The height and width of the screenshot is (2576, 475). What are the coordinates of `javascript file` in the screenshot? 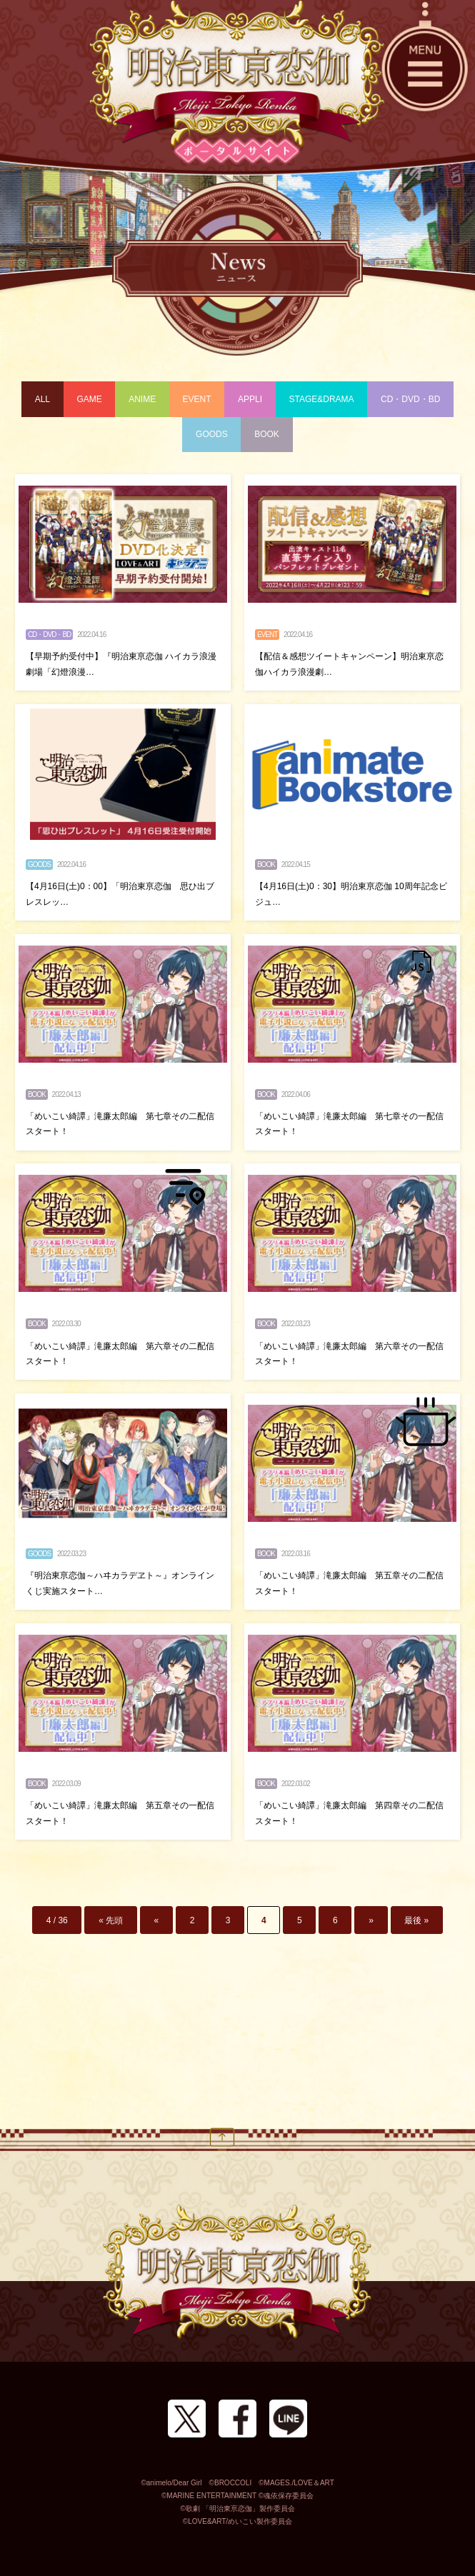 It's located at (421, 961).